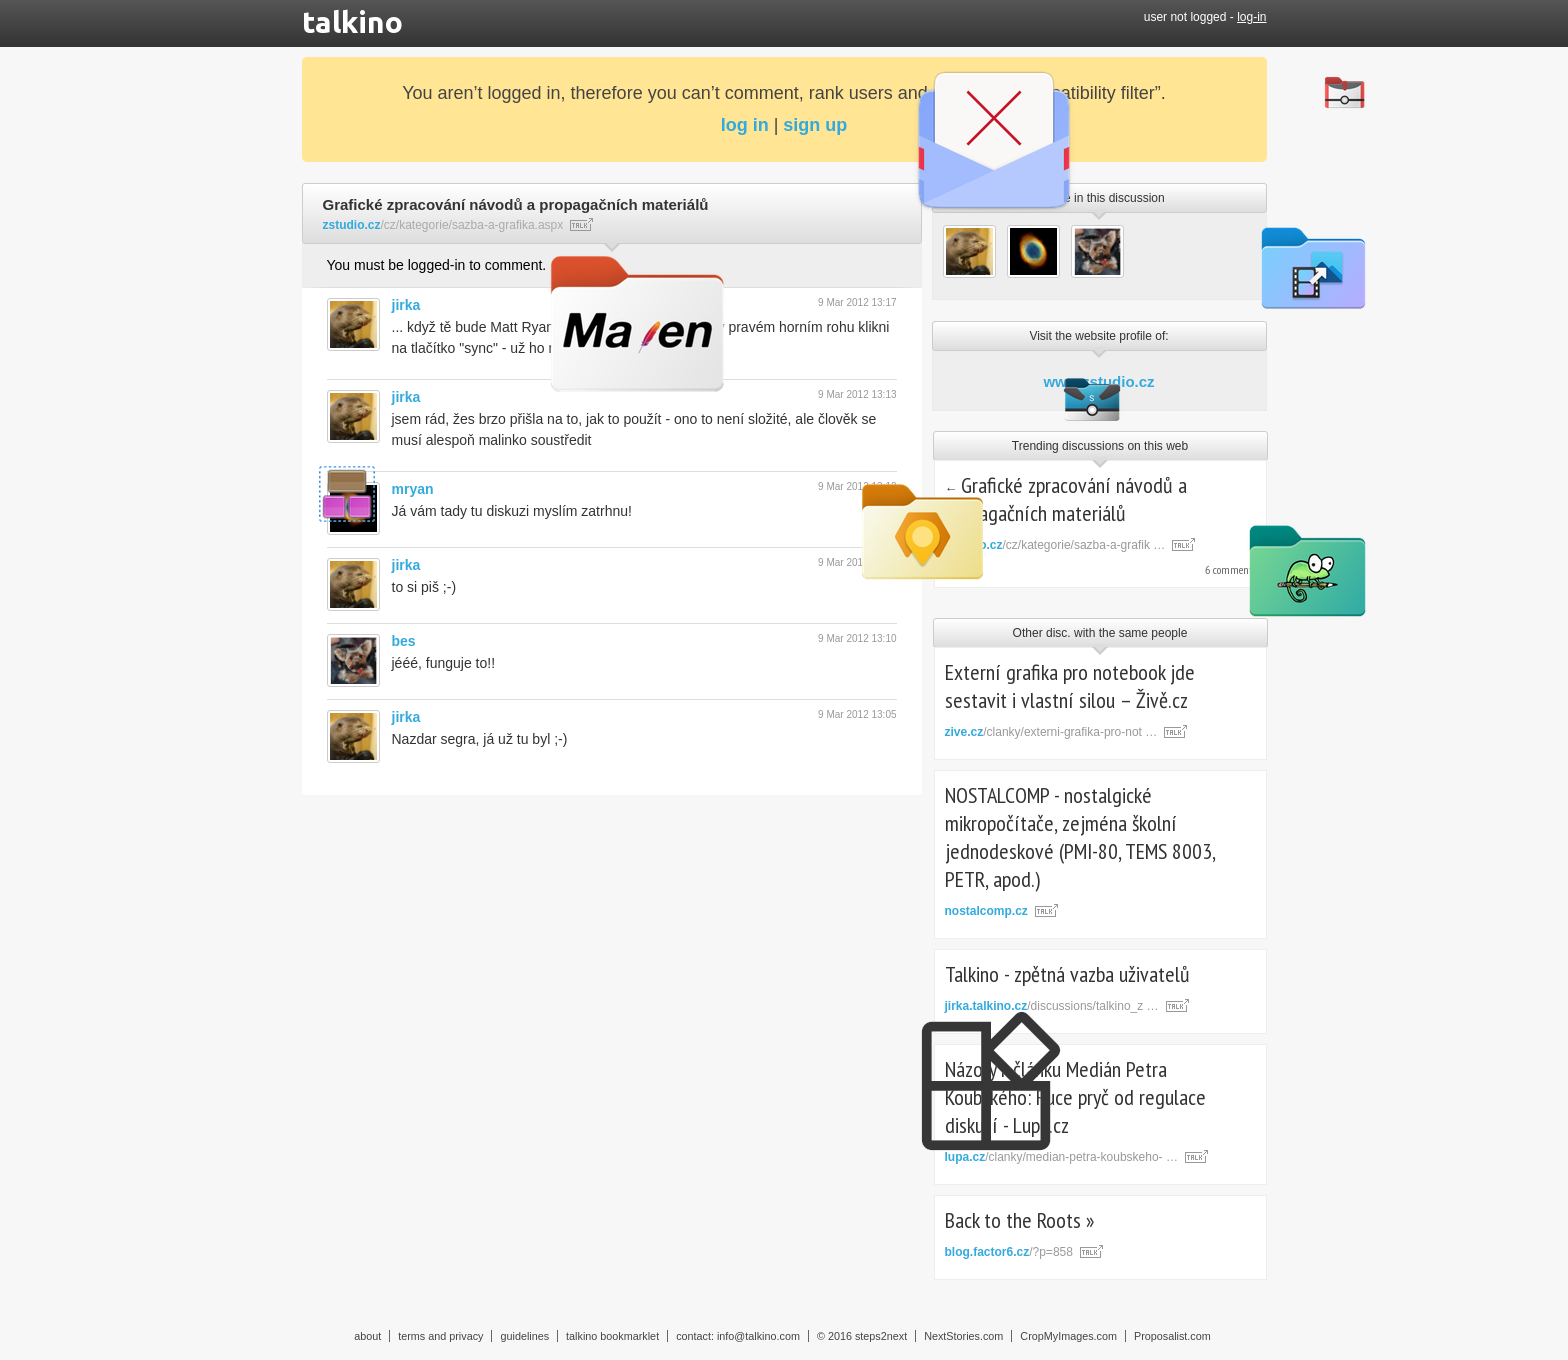 This screenshot has width=1568, height=1360. I want to click on folder containing maven project files, so click(636, 328).